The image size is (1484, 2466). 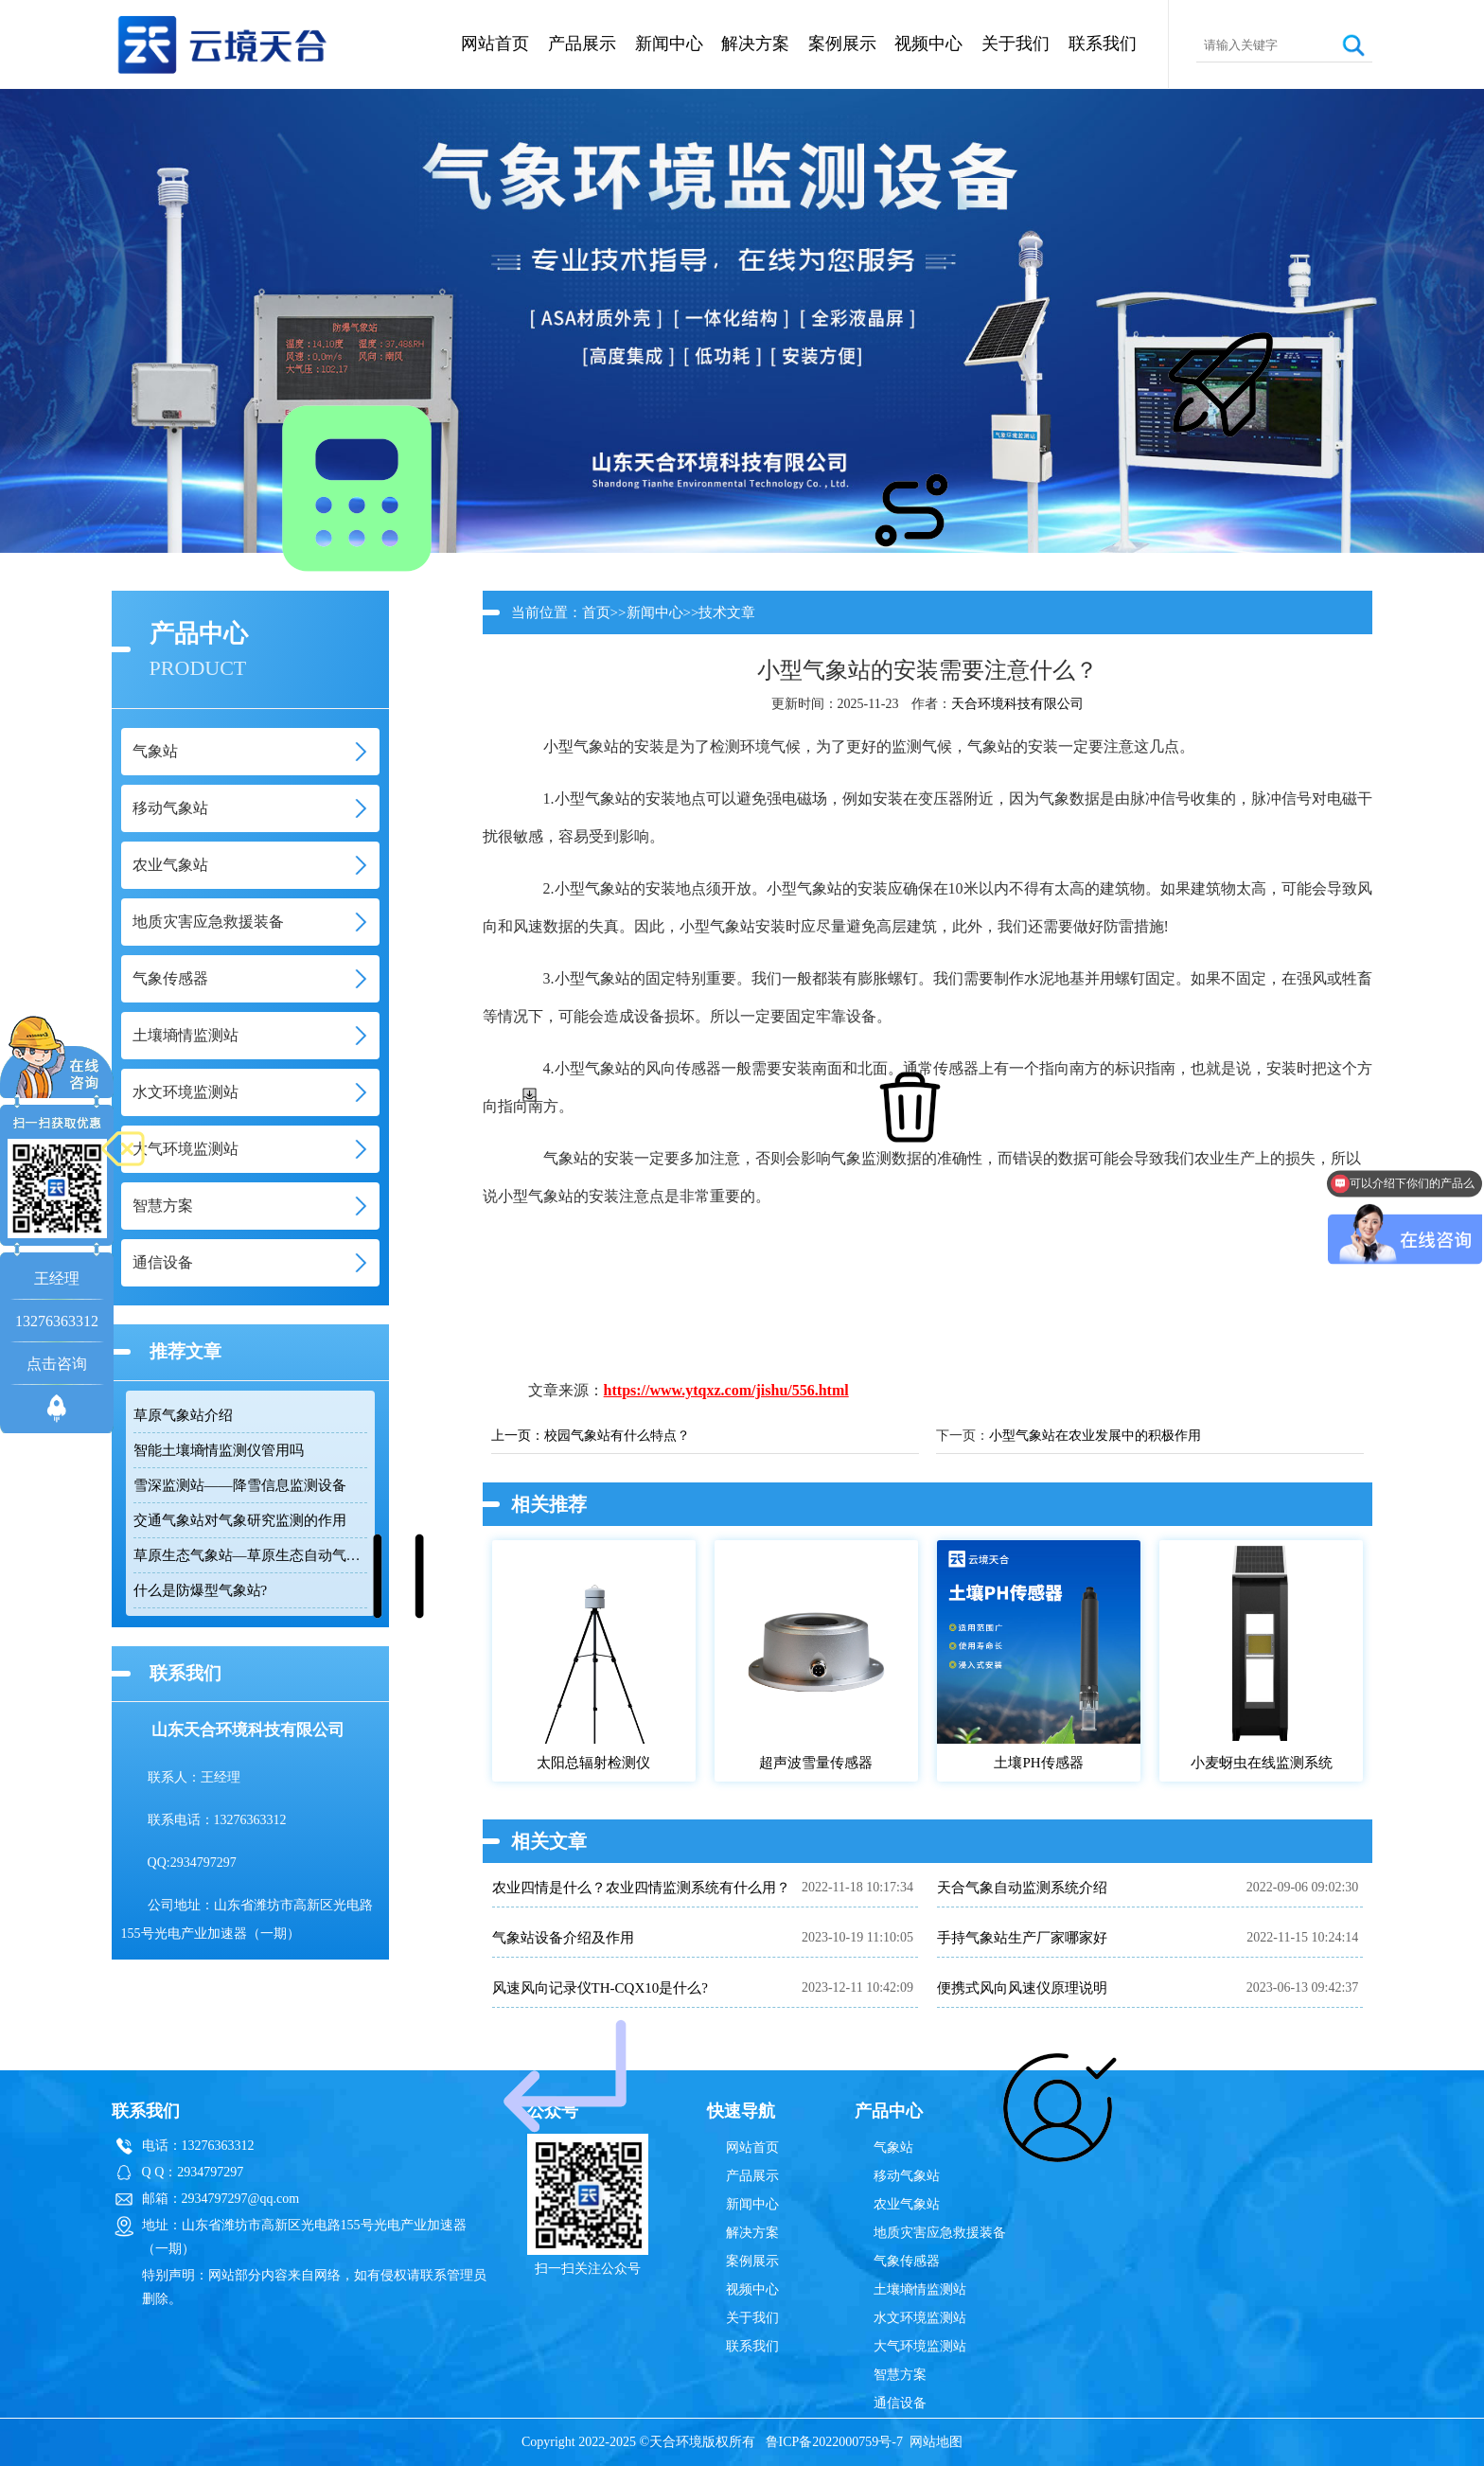 I want to click on return or go back to previous item, so click(x=565, y=2076).